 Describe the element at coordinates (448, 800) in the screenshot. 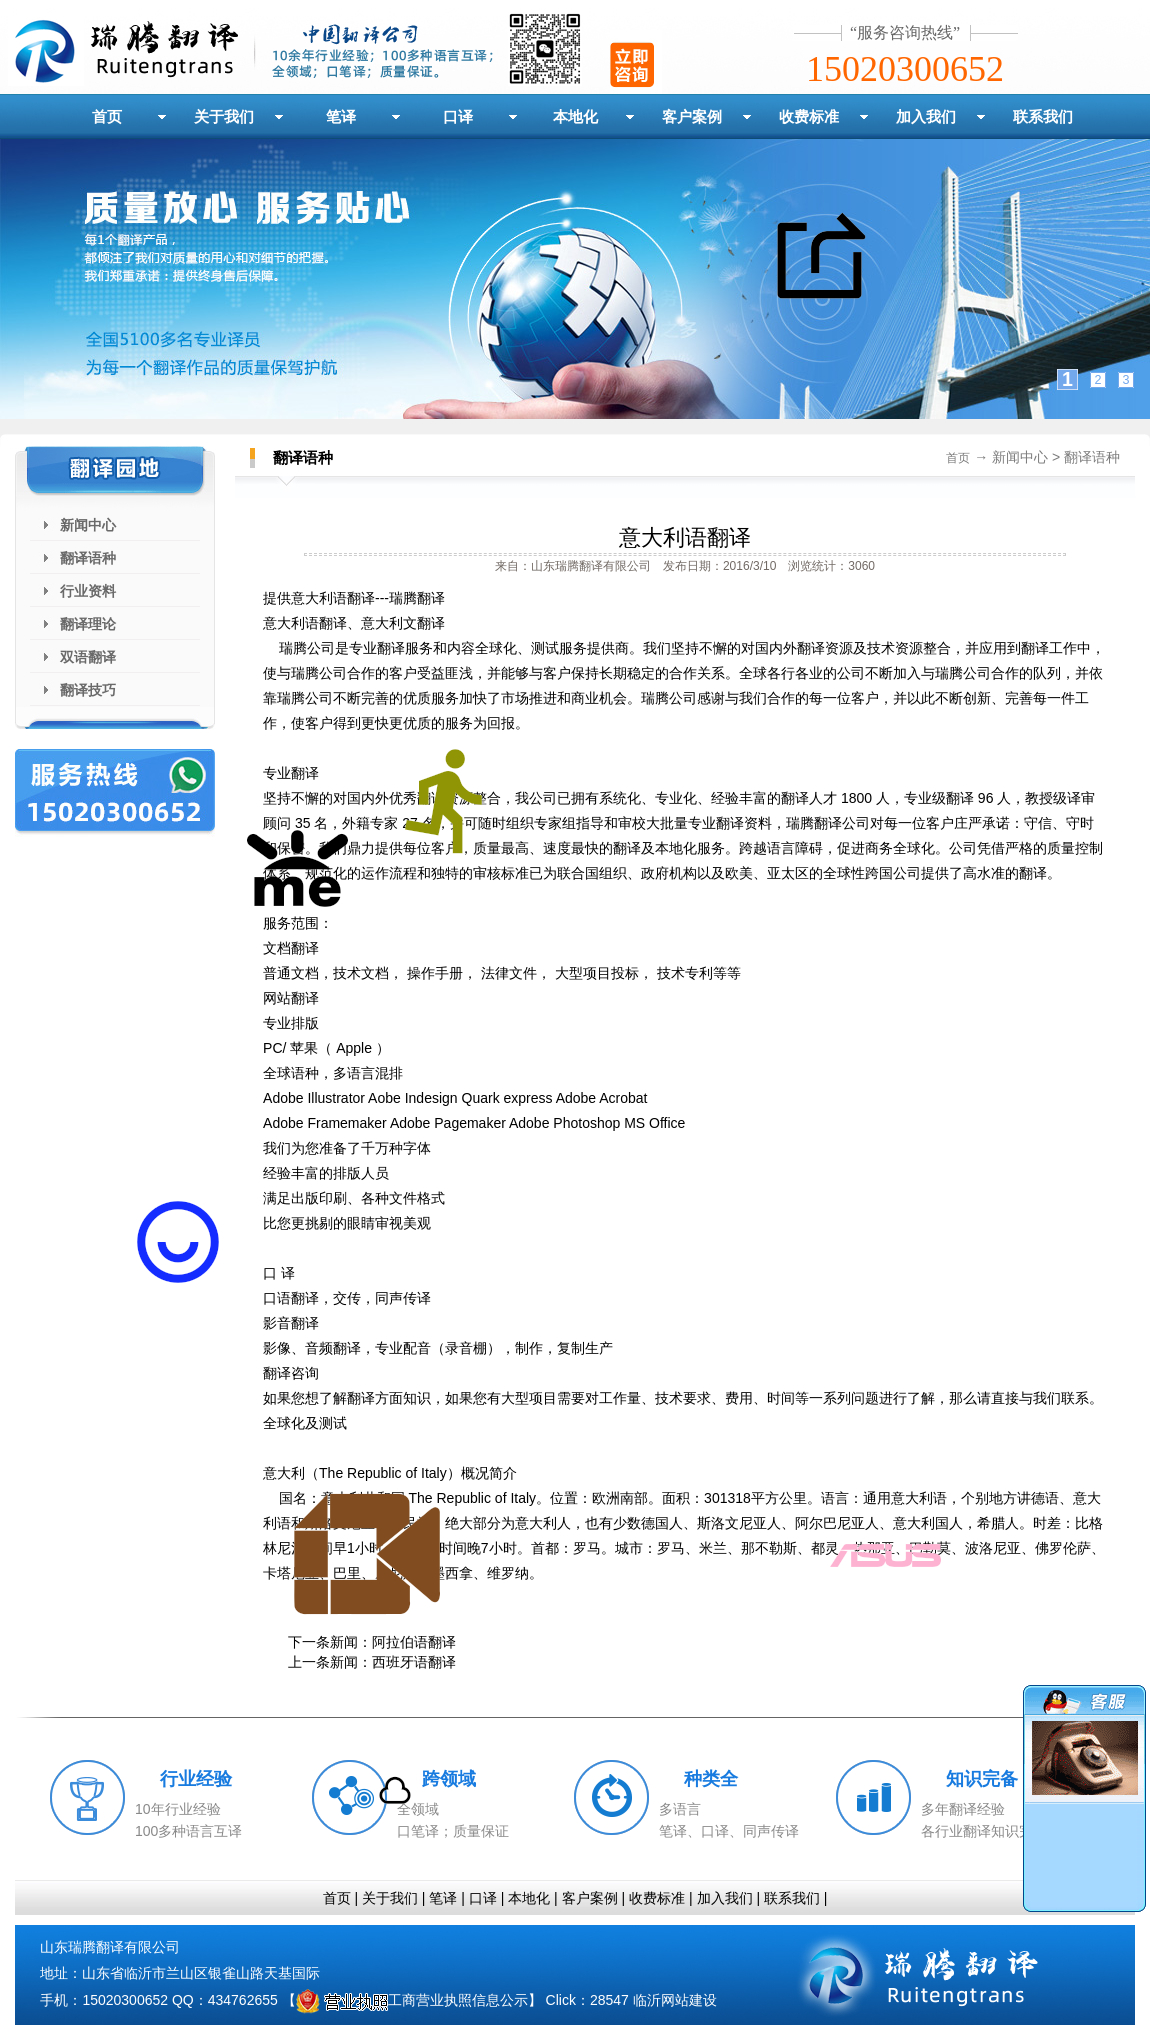

I see `access running or jogging activity tracking` at that location.